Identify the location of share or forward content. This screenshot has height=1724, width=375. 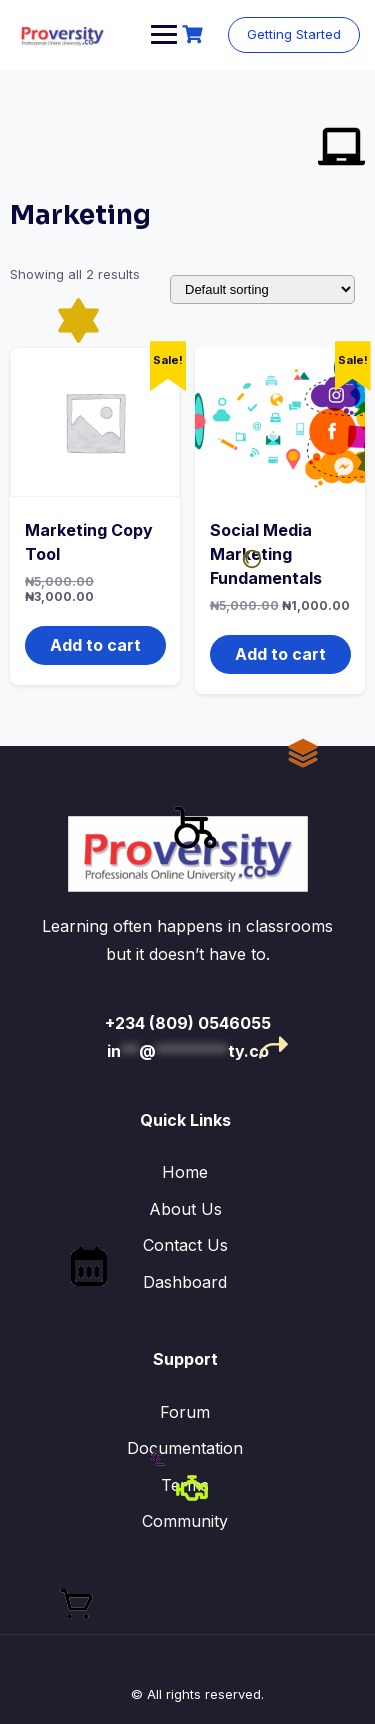
(273, 1047).